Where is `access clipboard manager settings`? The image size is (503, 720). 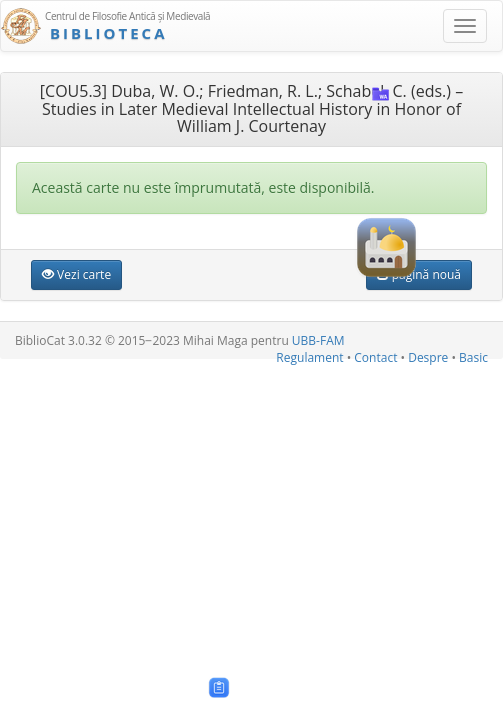
access clipboard manager settings is located at coordinates (219, 688).